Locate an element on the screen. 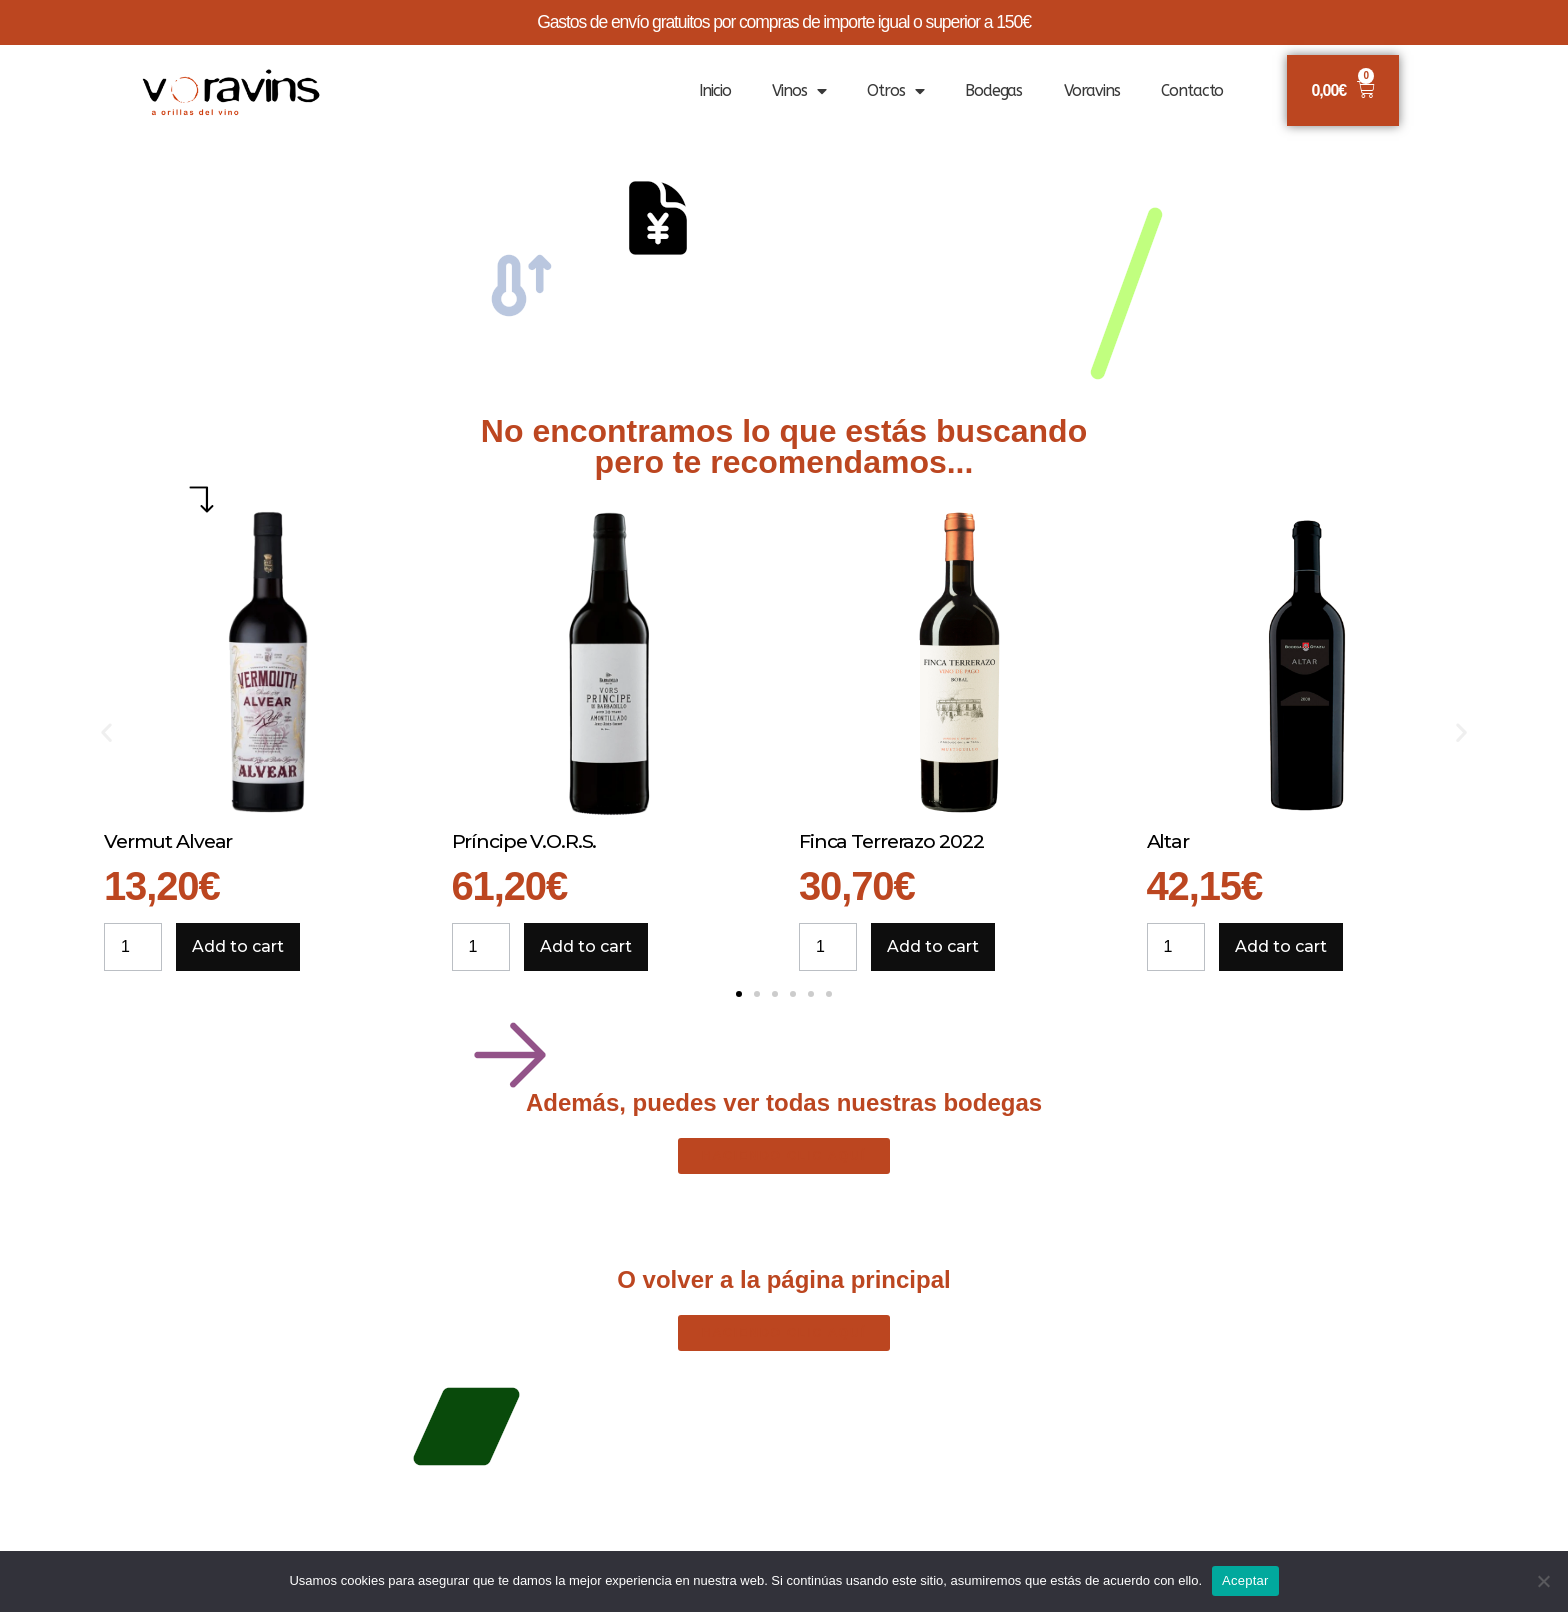  indicates a disabled or unavailable feature is located at coordinates (1126, 293).